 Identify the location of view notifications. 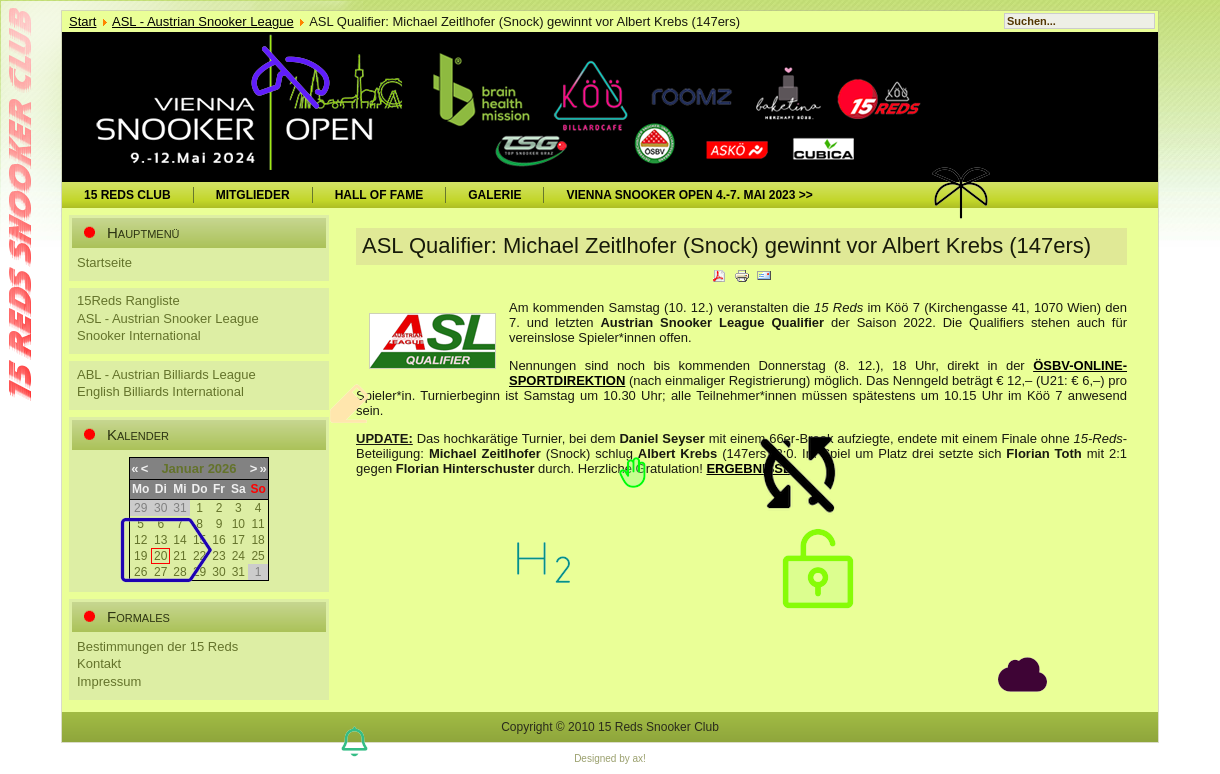
(354, 741).